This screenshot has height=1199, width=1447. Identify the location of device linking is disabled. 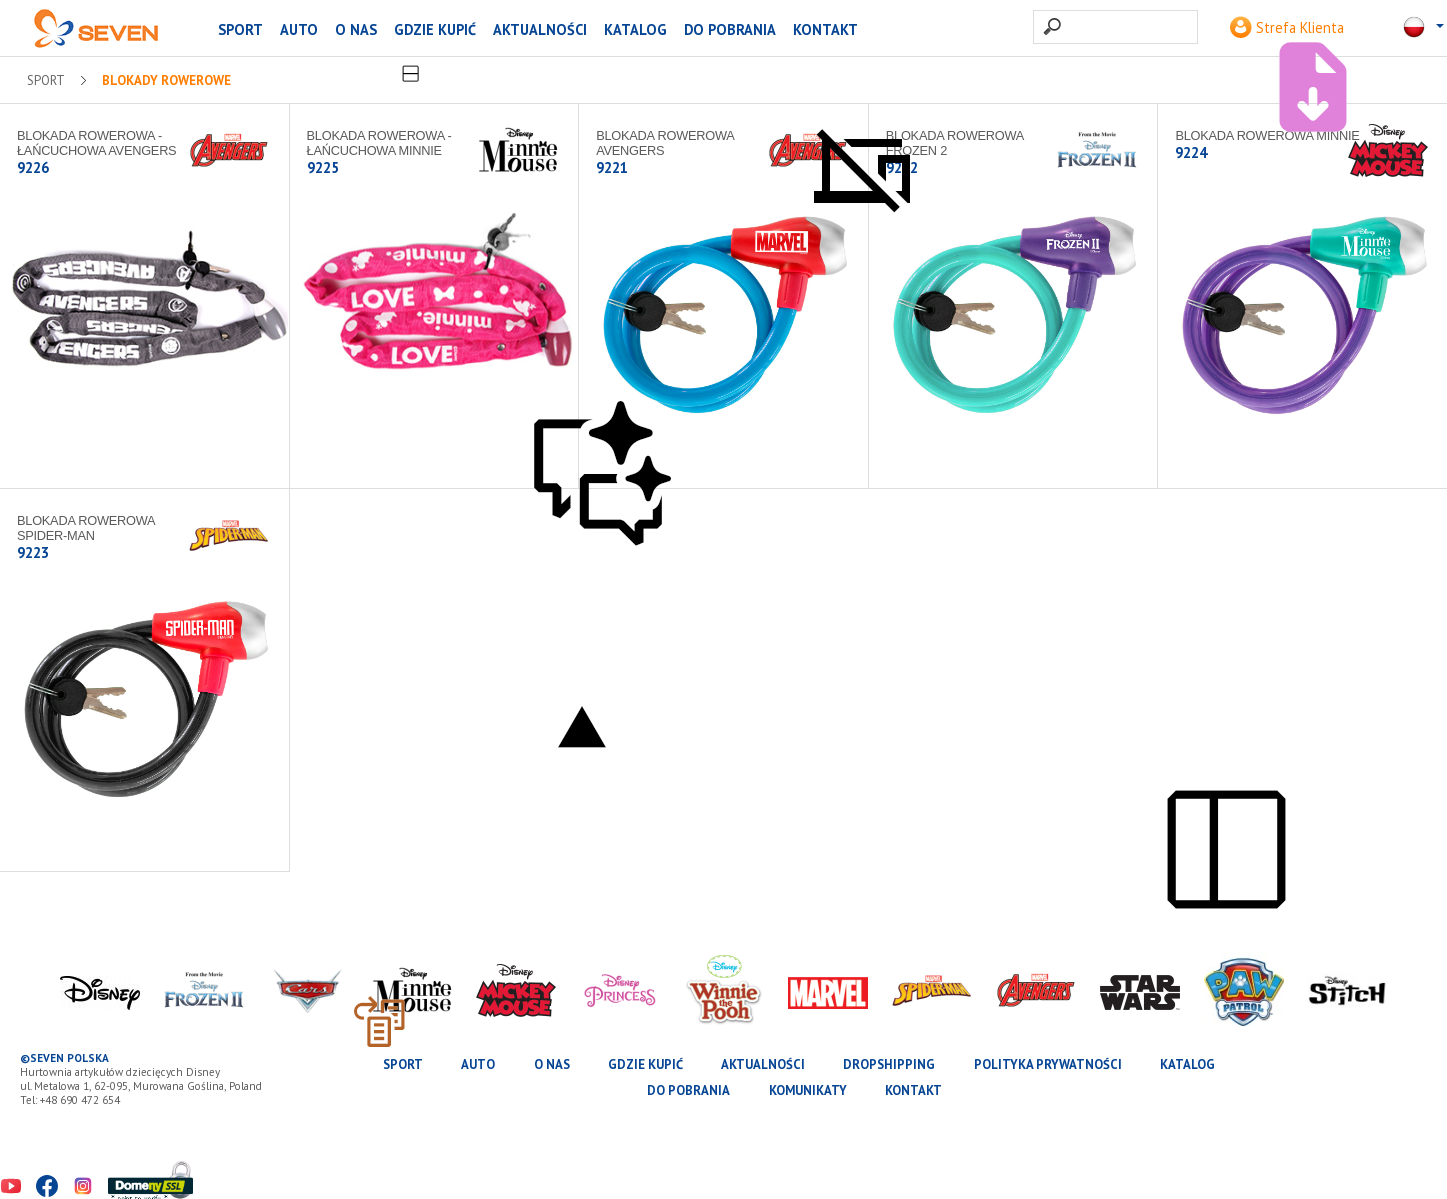
(862, 171).